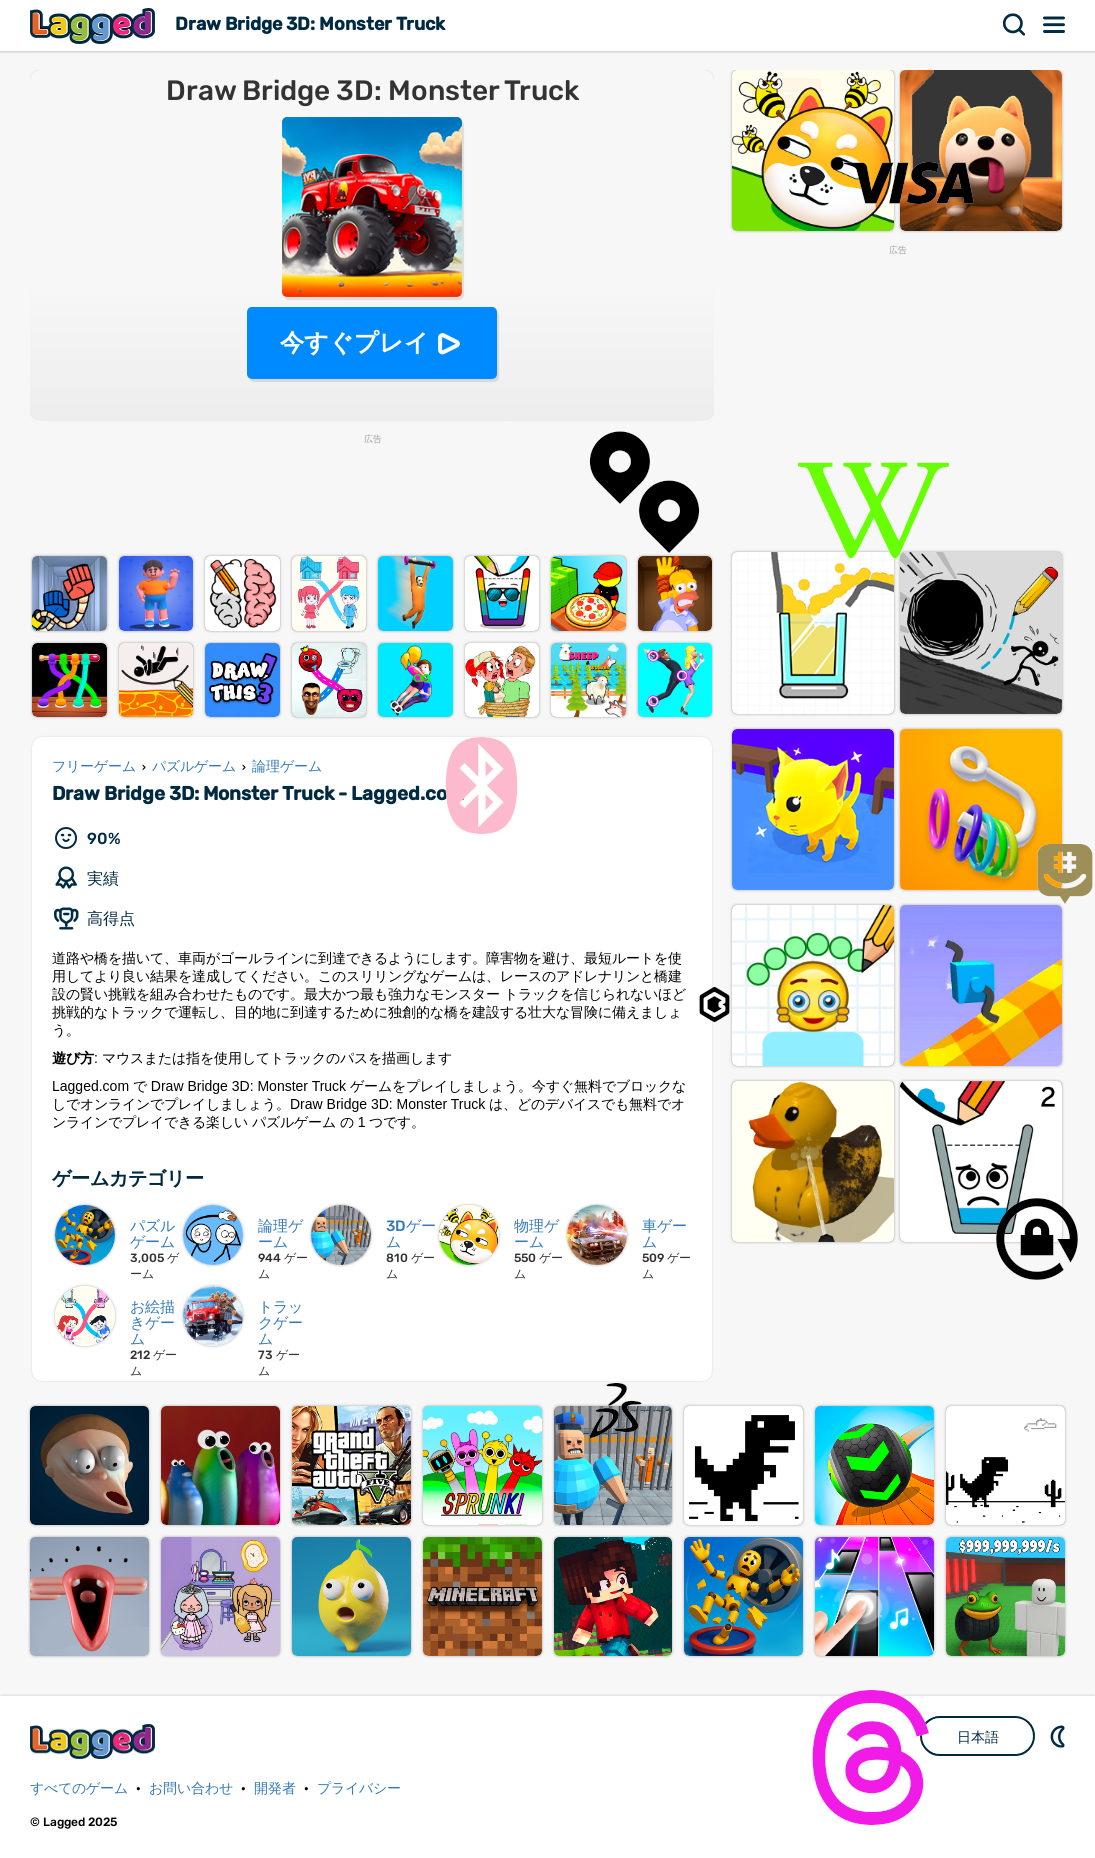 The height and width of the screenshot is (1858, 1095). Describe the element at coordinates (909, 183) in the screenshot. I see `visa payment method accepted` at that location.